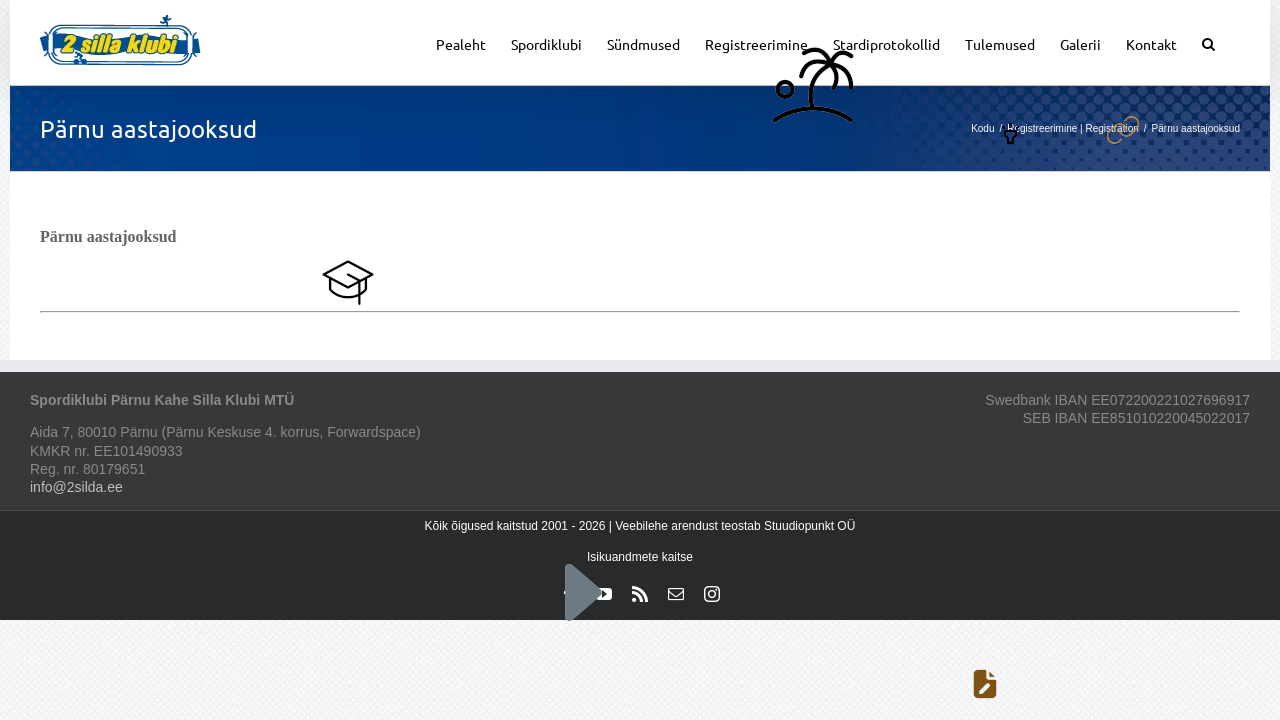 The image size is (1280, 720). Describe the element at coordinates (1123, 130) in the screenshot. I see `copy or share a link` at that location.